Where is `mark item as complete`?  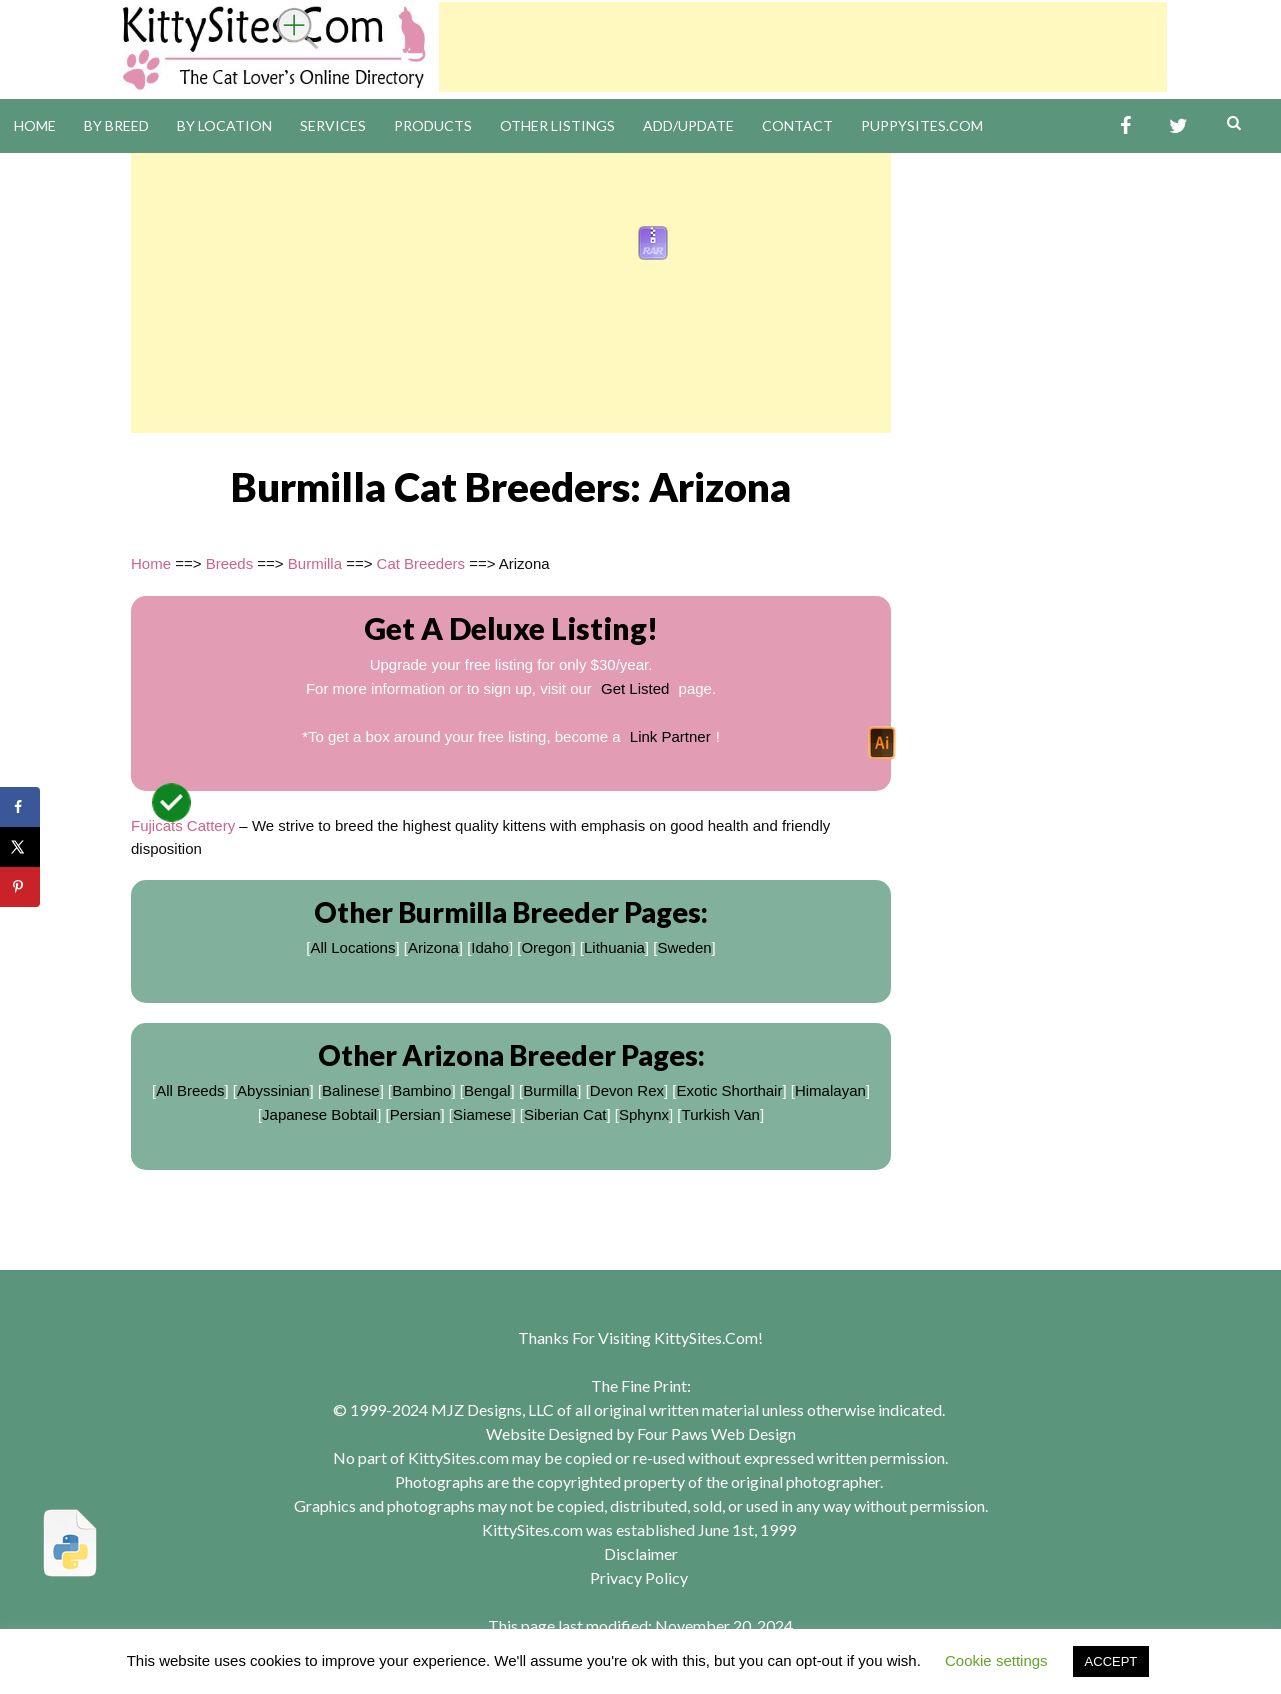
mark item as complete is located at coordinates (171, 802).